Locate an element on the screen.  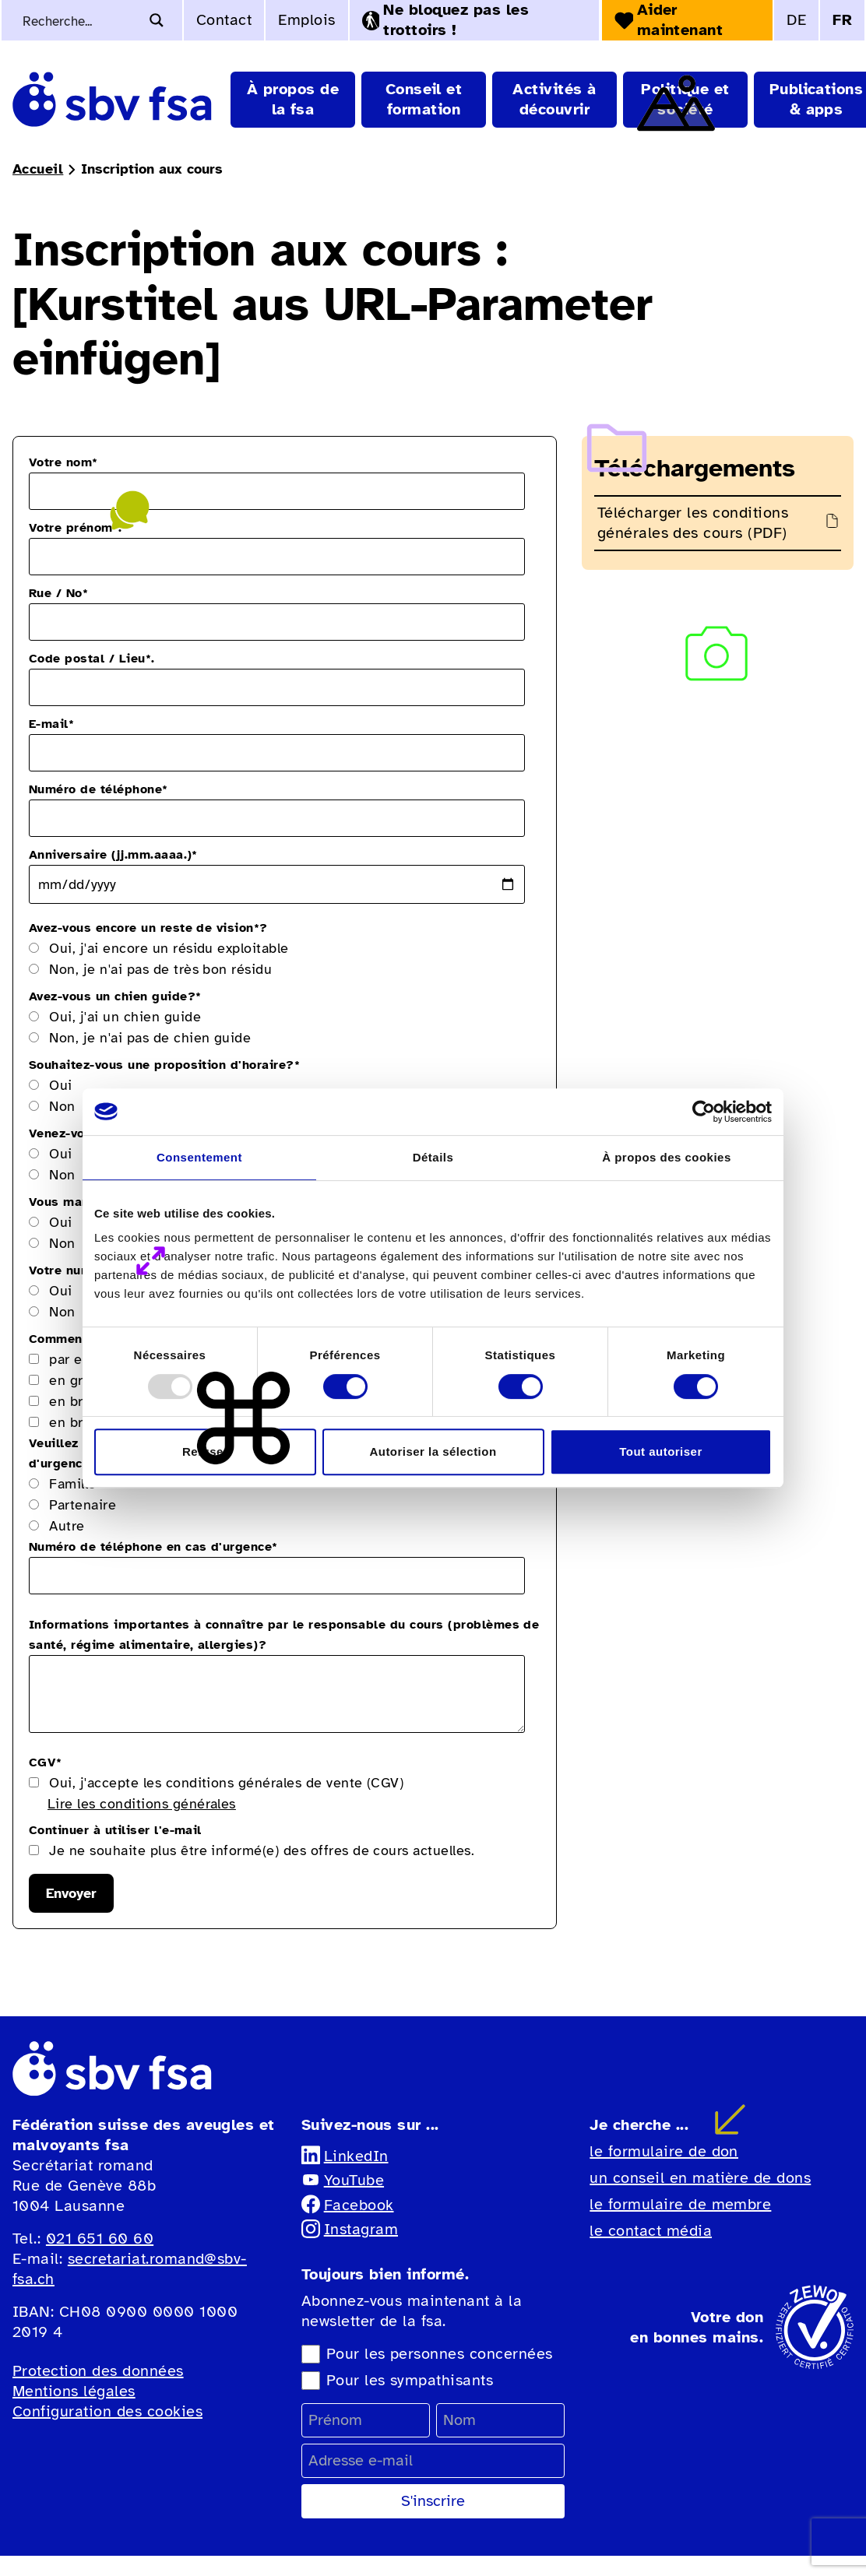
navigate to the bottom-left or previous item is located at coordinates (730, 2119).